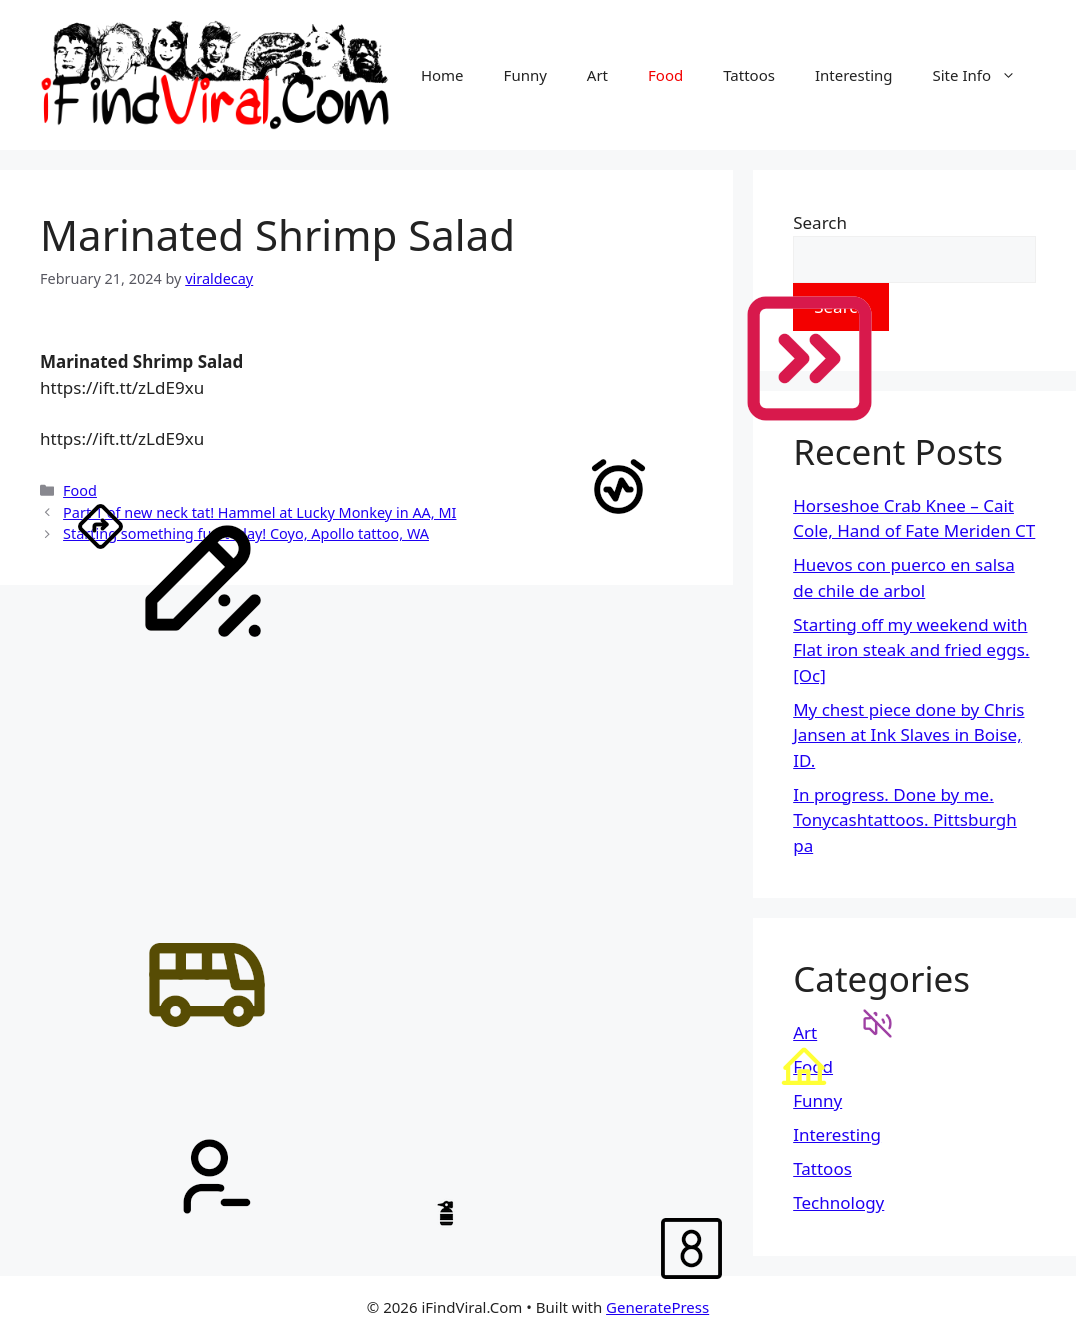 This screenshot has width=1076, height=1338. What do you see at coordinates (207, 985) in the screenshot?
I see `view public transit options` at bounding box center [207, 985].